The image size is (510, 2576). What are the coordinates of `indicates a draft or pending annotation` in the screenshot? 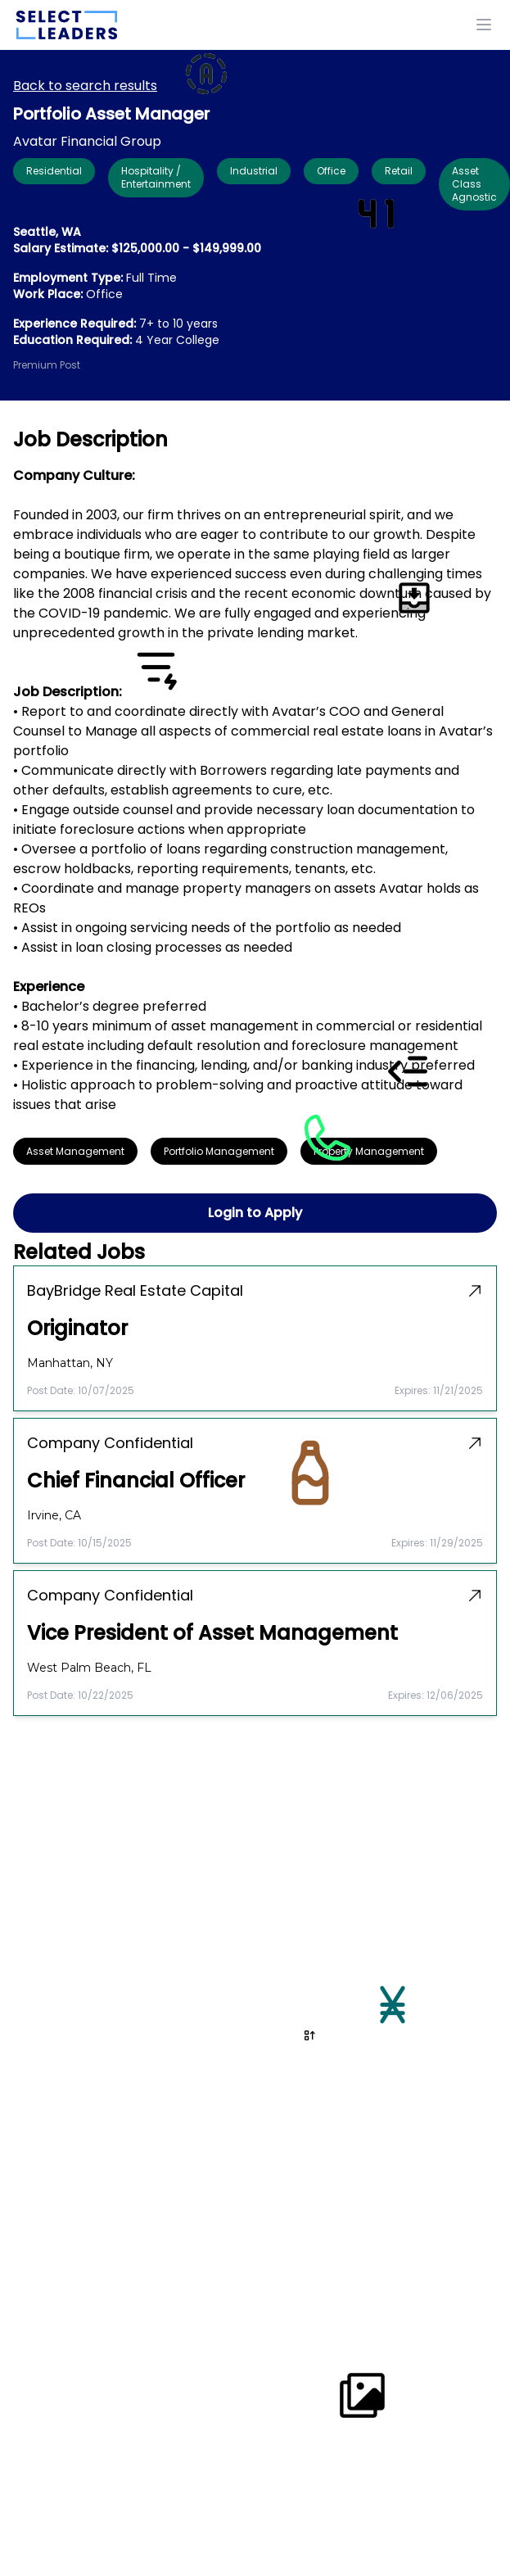 It's located at (206, 74).